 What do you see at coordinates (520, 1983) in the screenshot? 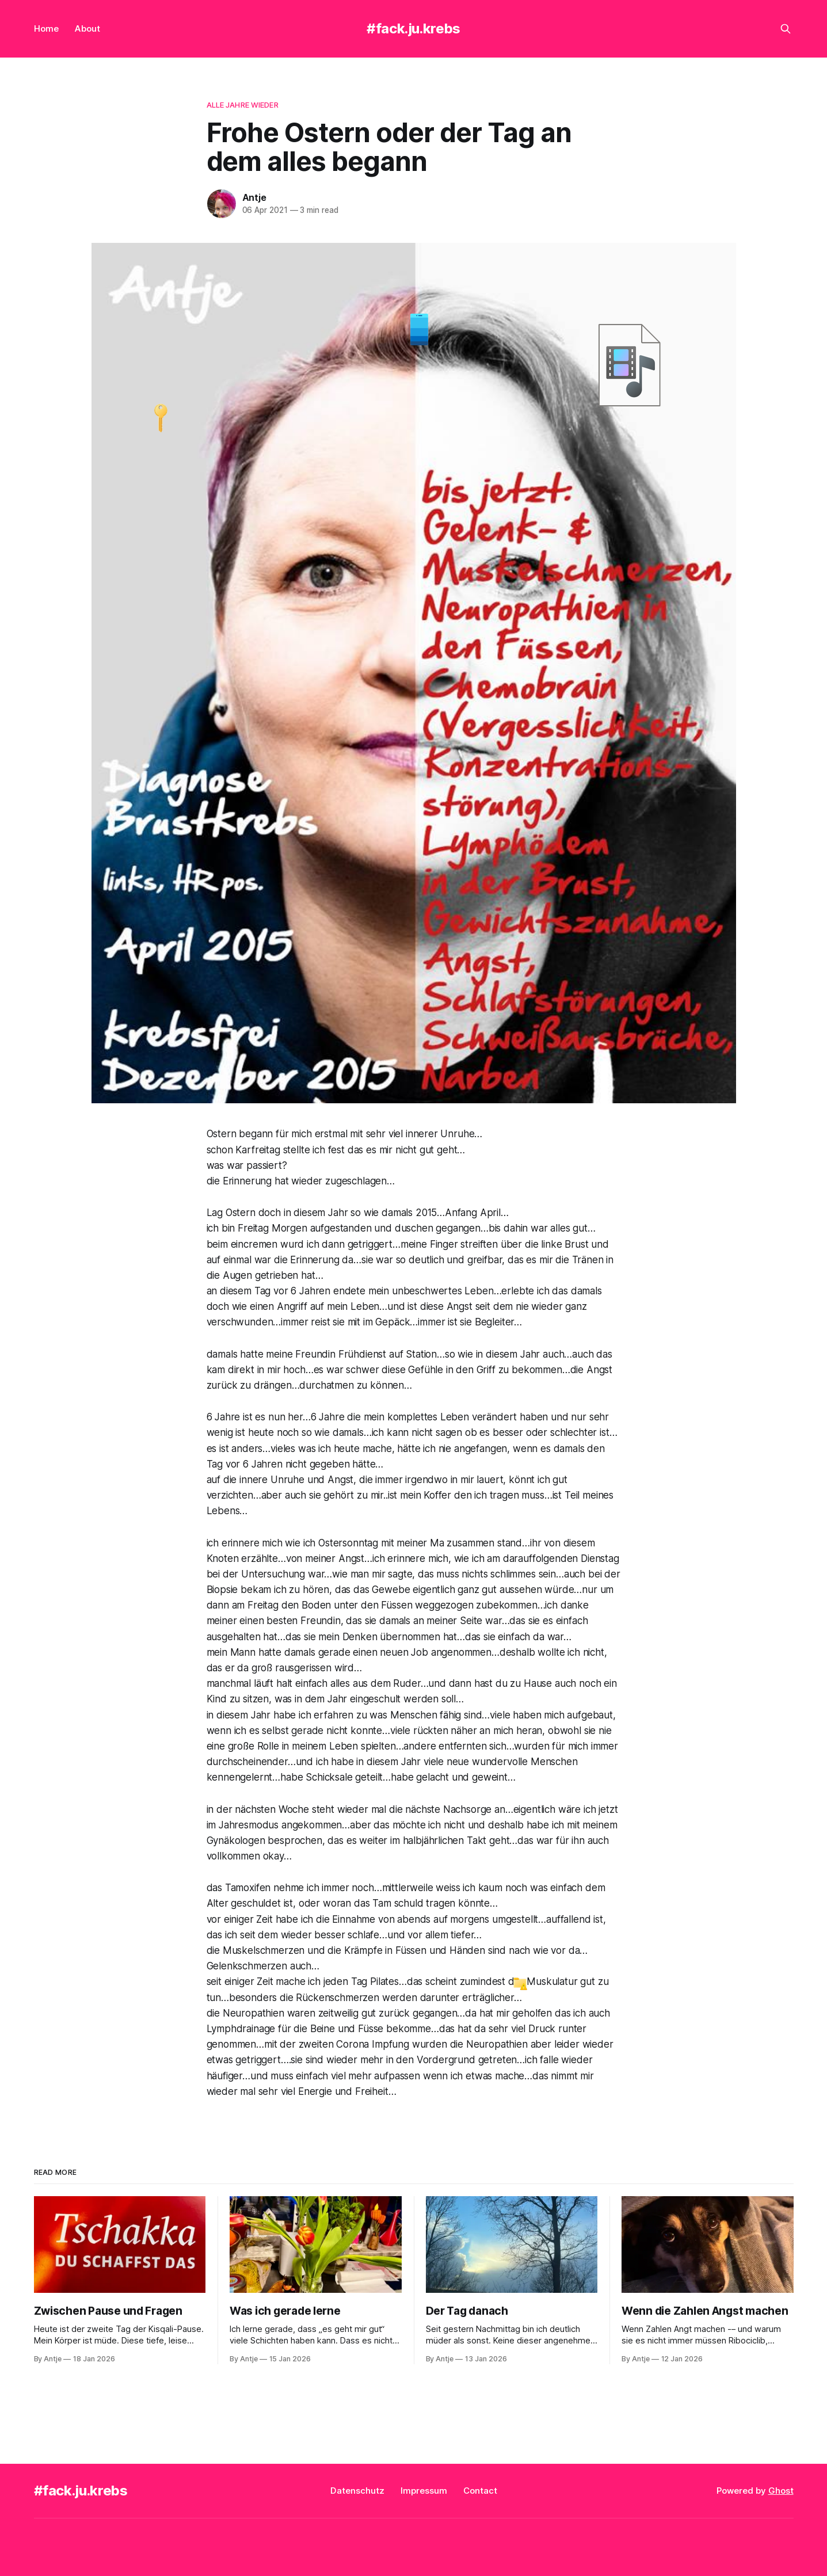
I see `folder contains items with warnings or errors` at bounding box center [520, 1983].